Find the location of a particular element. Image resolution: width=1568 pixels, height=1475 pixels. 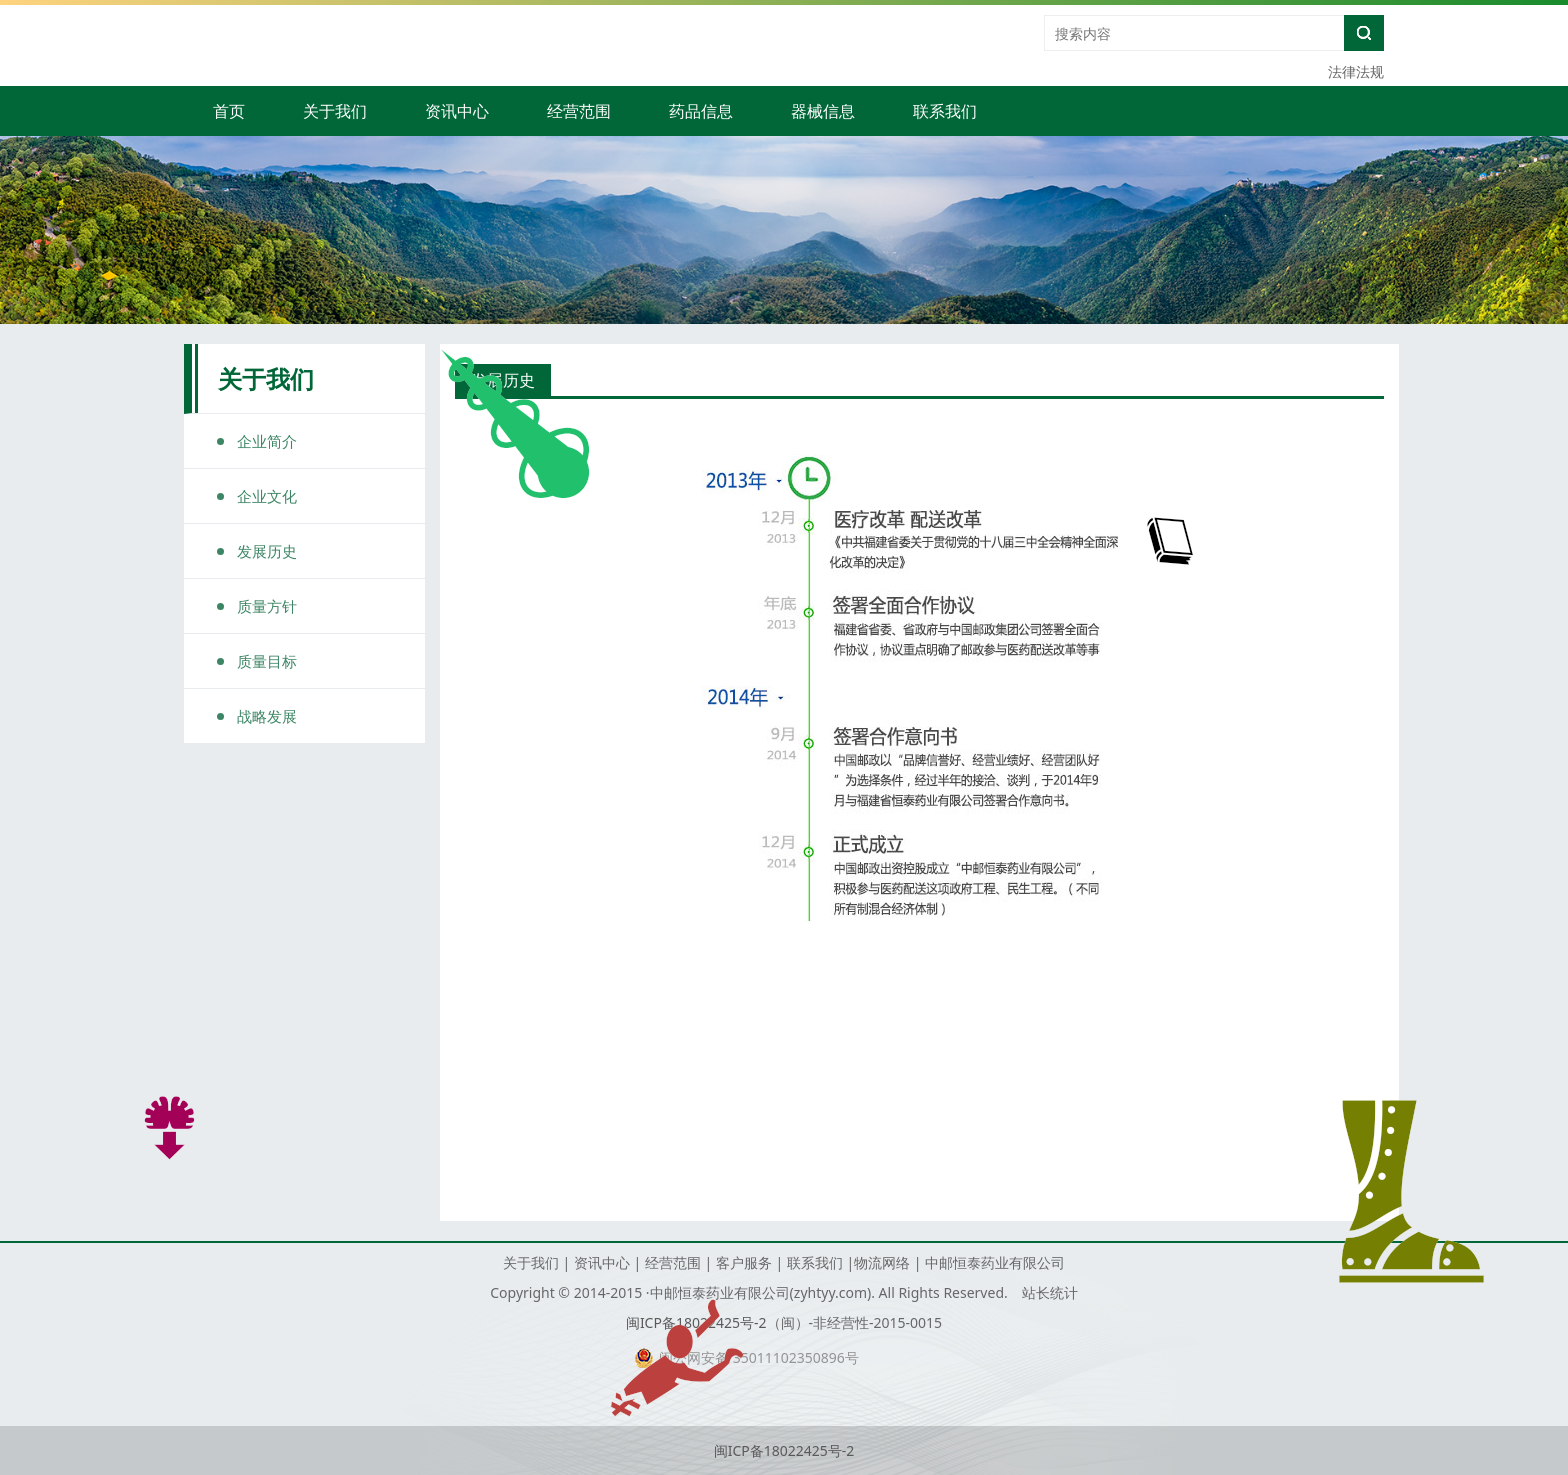

access your library or reading list is located at coordinates (1170, 541).